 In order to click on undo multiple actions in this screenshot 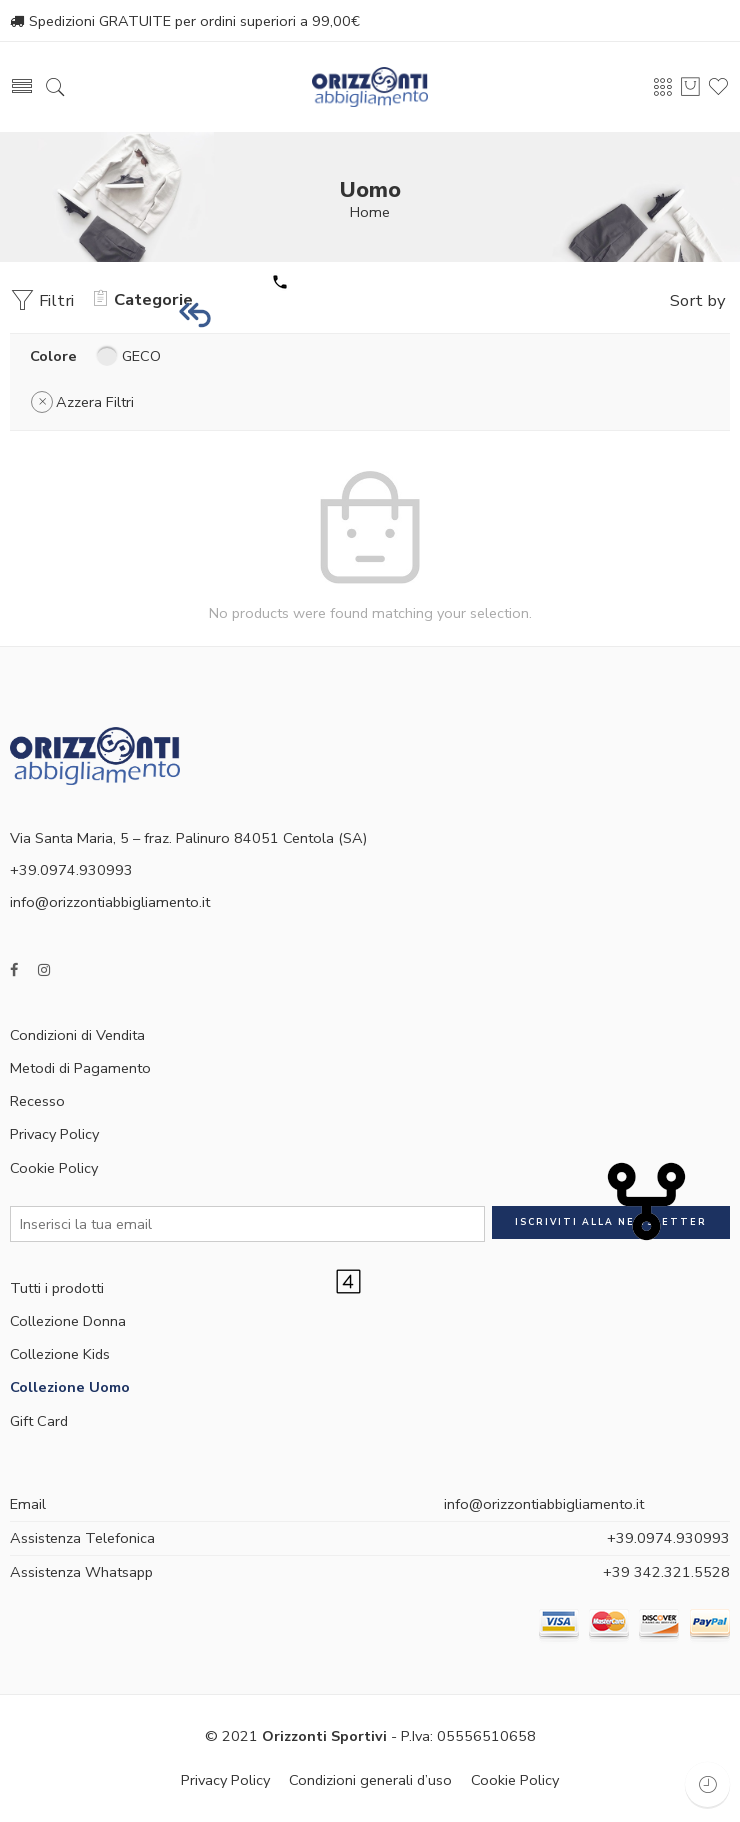, I will do `click(195, 315)`.